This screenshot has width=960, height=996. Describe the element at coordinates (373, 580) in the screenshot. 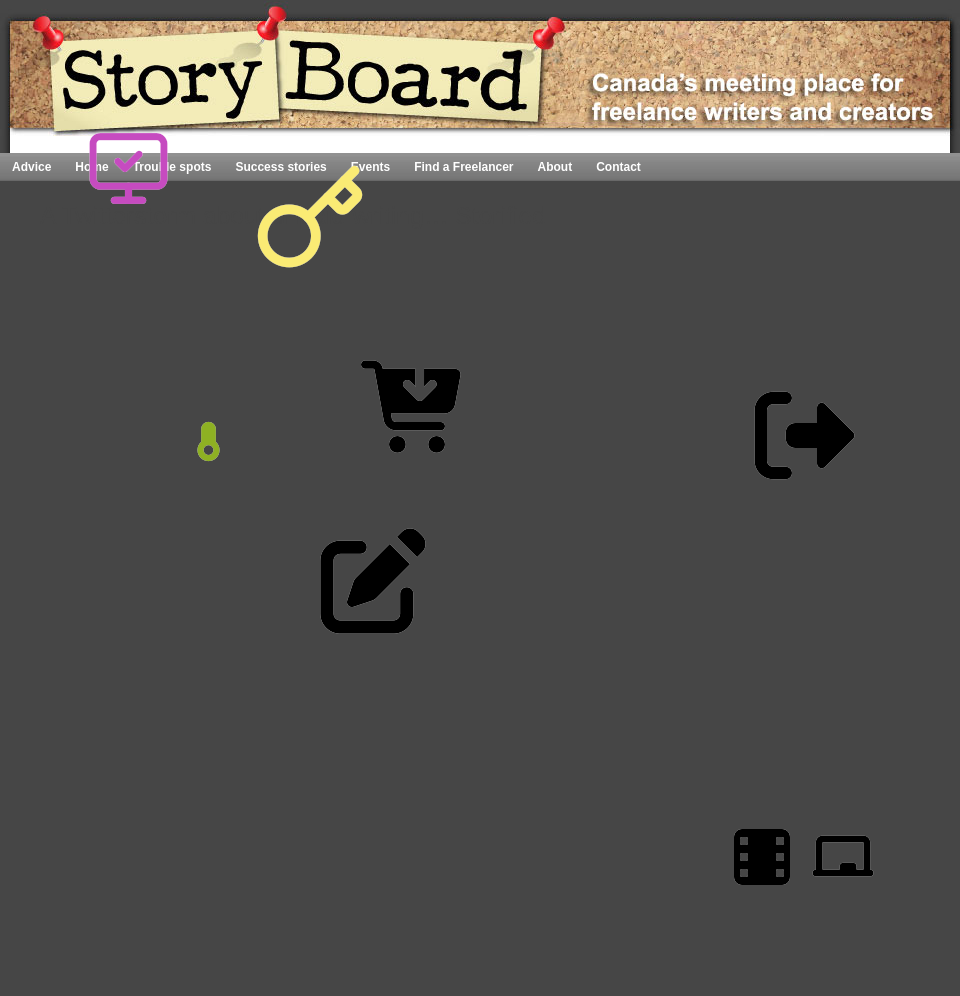

I see `edit or modify content` at that location.